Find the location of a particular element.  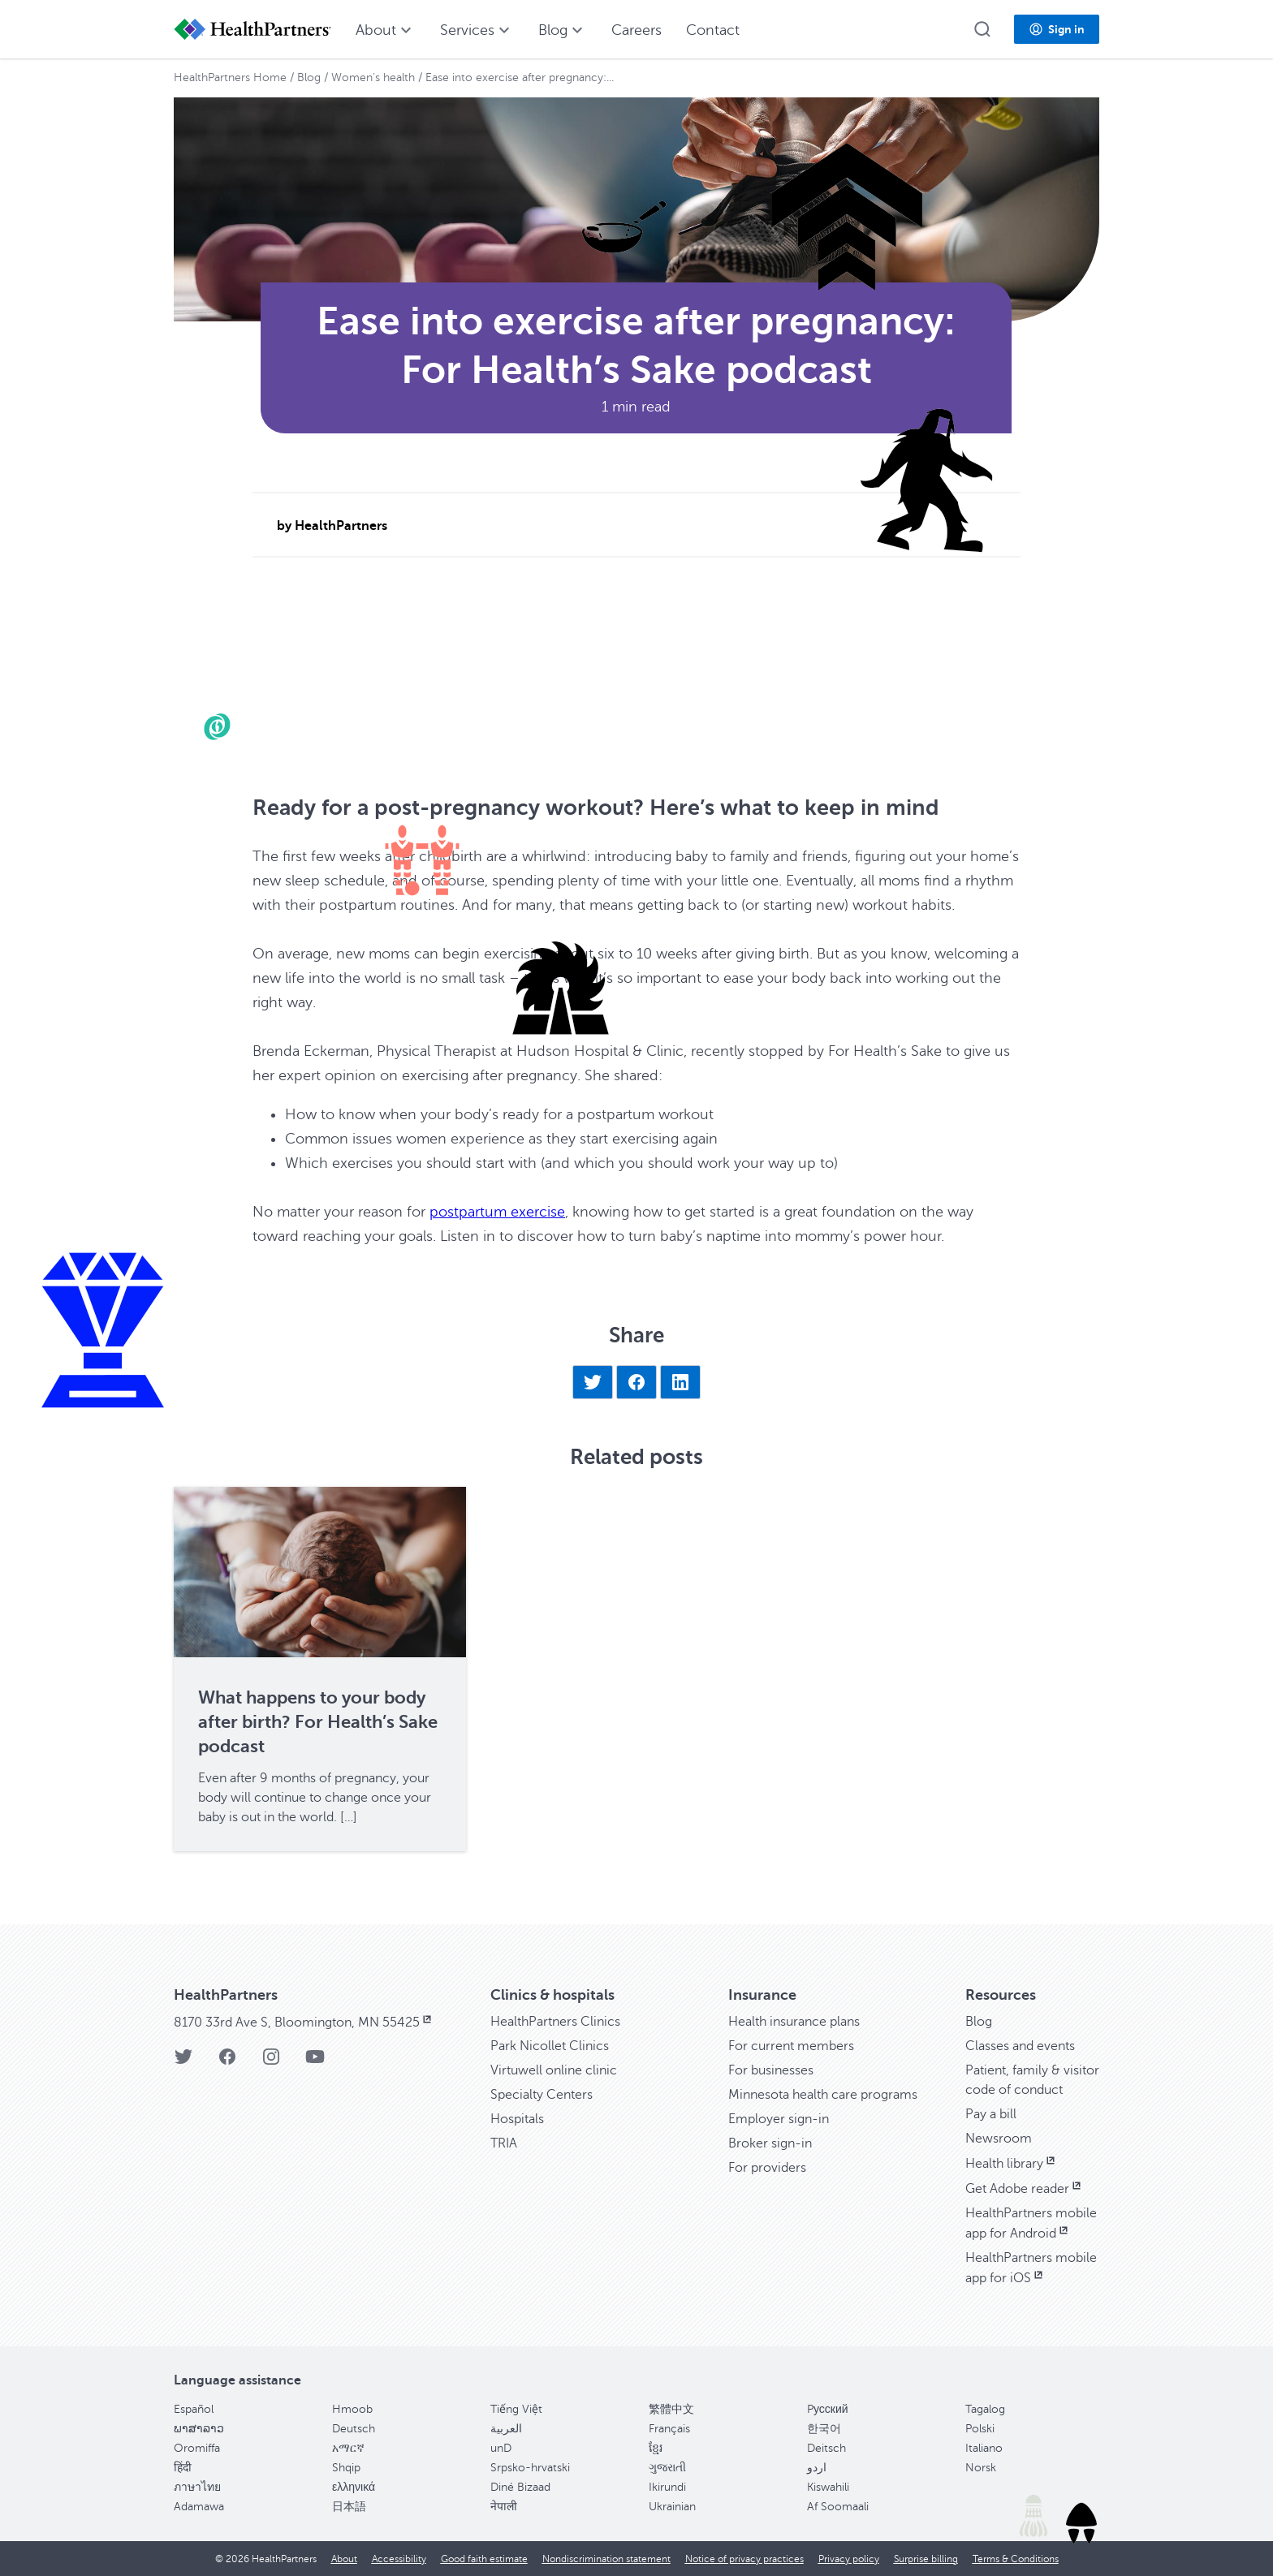

access badminton game or activity is located at coordinates (1034, 2516).